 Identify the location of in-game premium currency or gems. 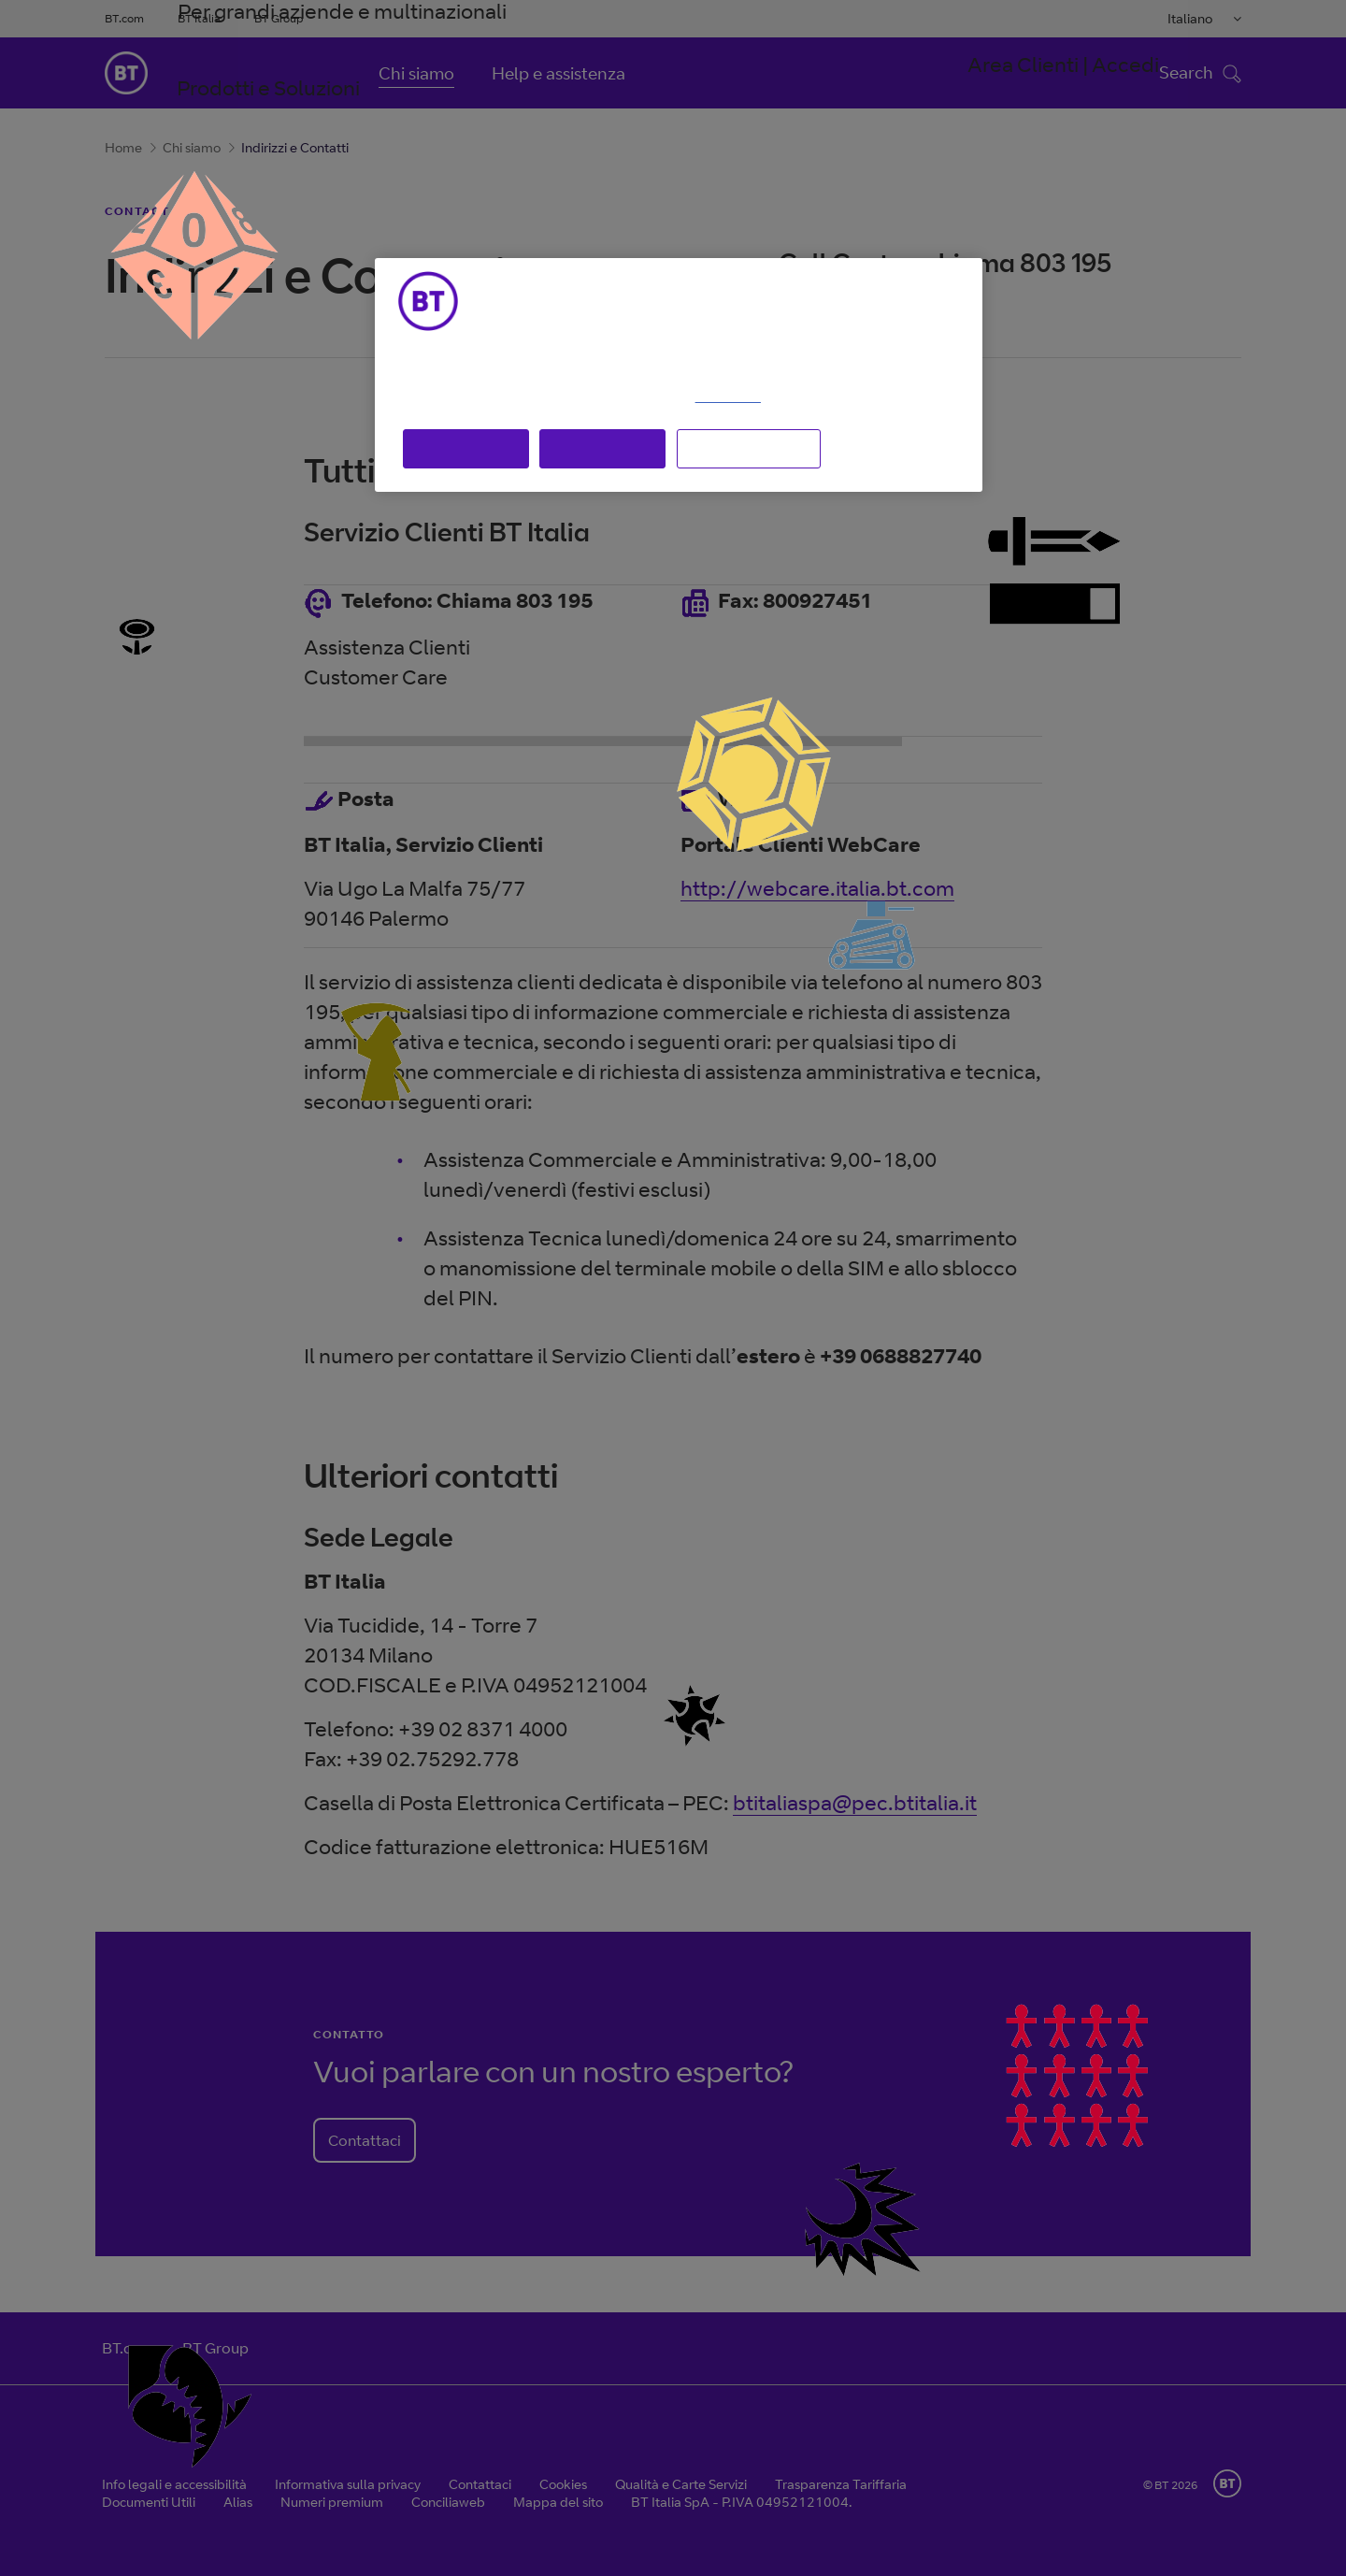
(754, 774).